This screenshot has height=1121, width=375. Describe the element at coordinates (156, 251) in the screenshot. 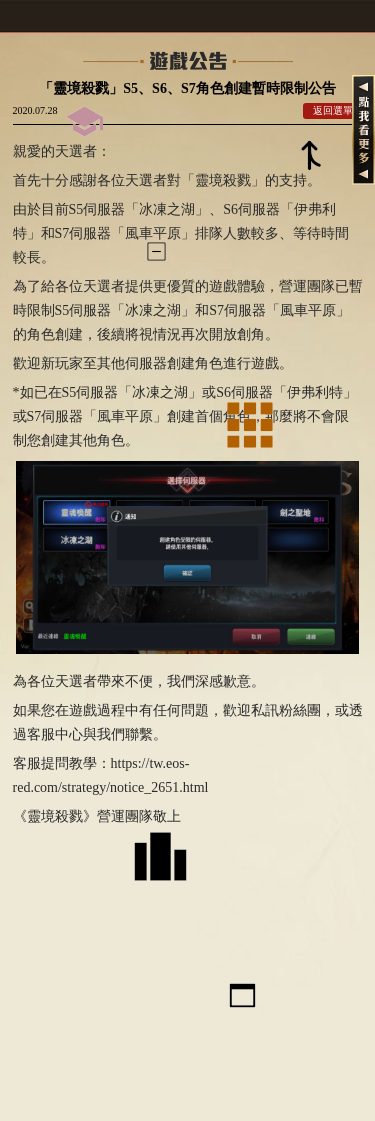

I see `remove or collapse an item` at that location.